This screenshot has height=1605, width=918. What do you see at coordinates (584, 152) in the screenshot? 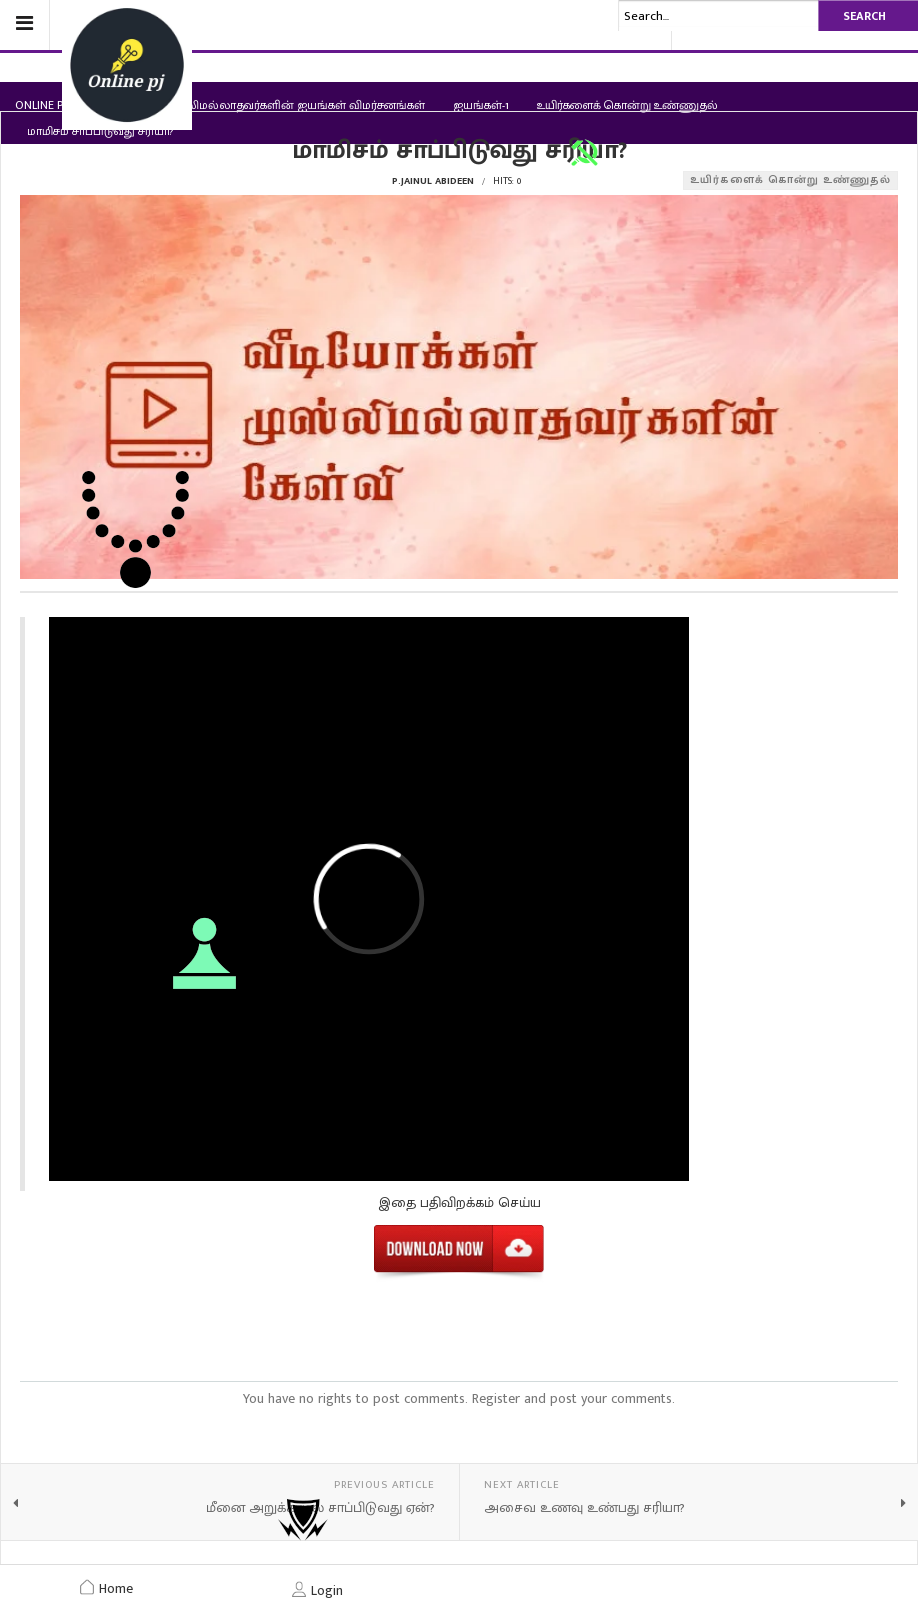
I see `communist or socialist themed content or game faction` at bounding box center [584, 152].